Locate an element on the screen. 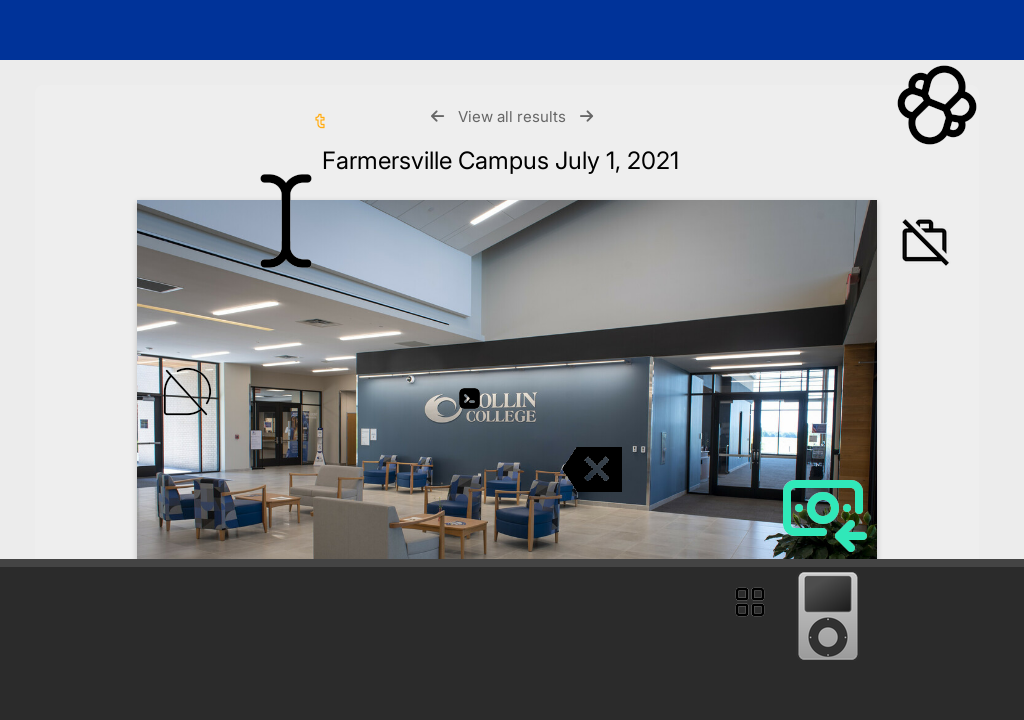 The width and height of the screenshot is (1024, 720). elastic (elasticsearch) brand logo is located at coordinates (937, 105).